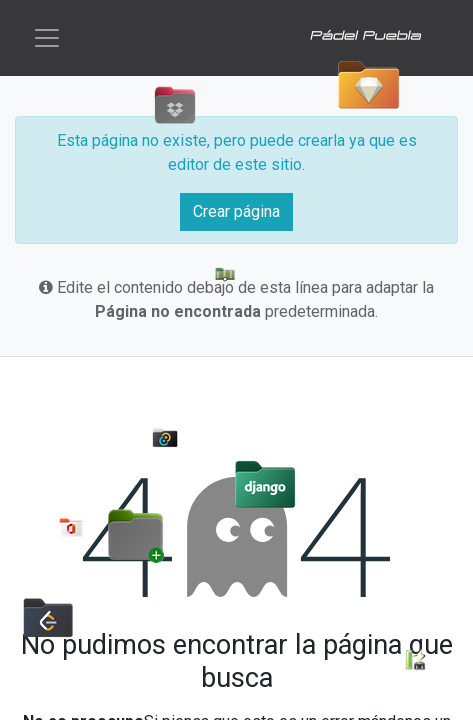  What do you see at coordinates (265, 486) in the screenshot?
I see `open django project folder` at bounding box center [265, 486].